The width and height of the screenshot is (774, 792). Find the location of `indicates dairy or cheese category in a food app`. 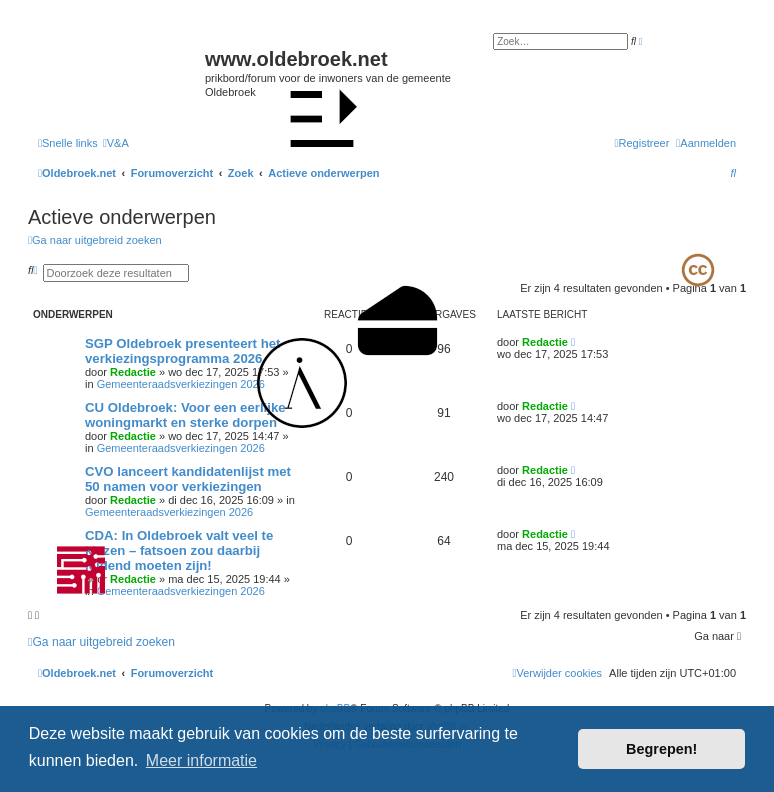

indicates dairy or cheese category in a food app is located at coordinates (397, 320).